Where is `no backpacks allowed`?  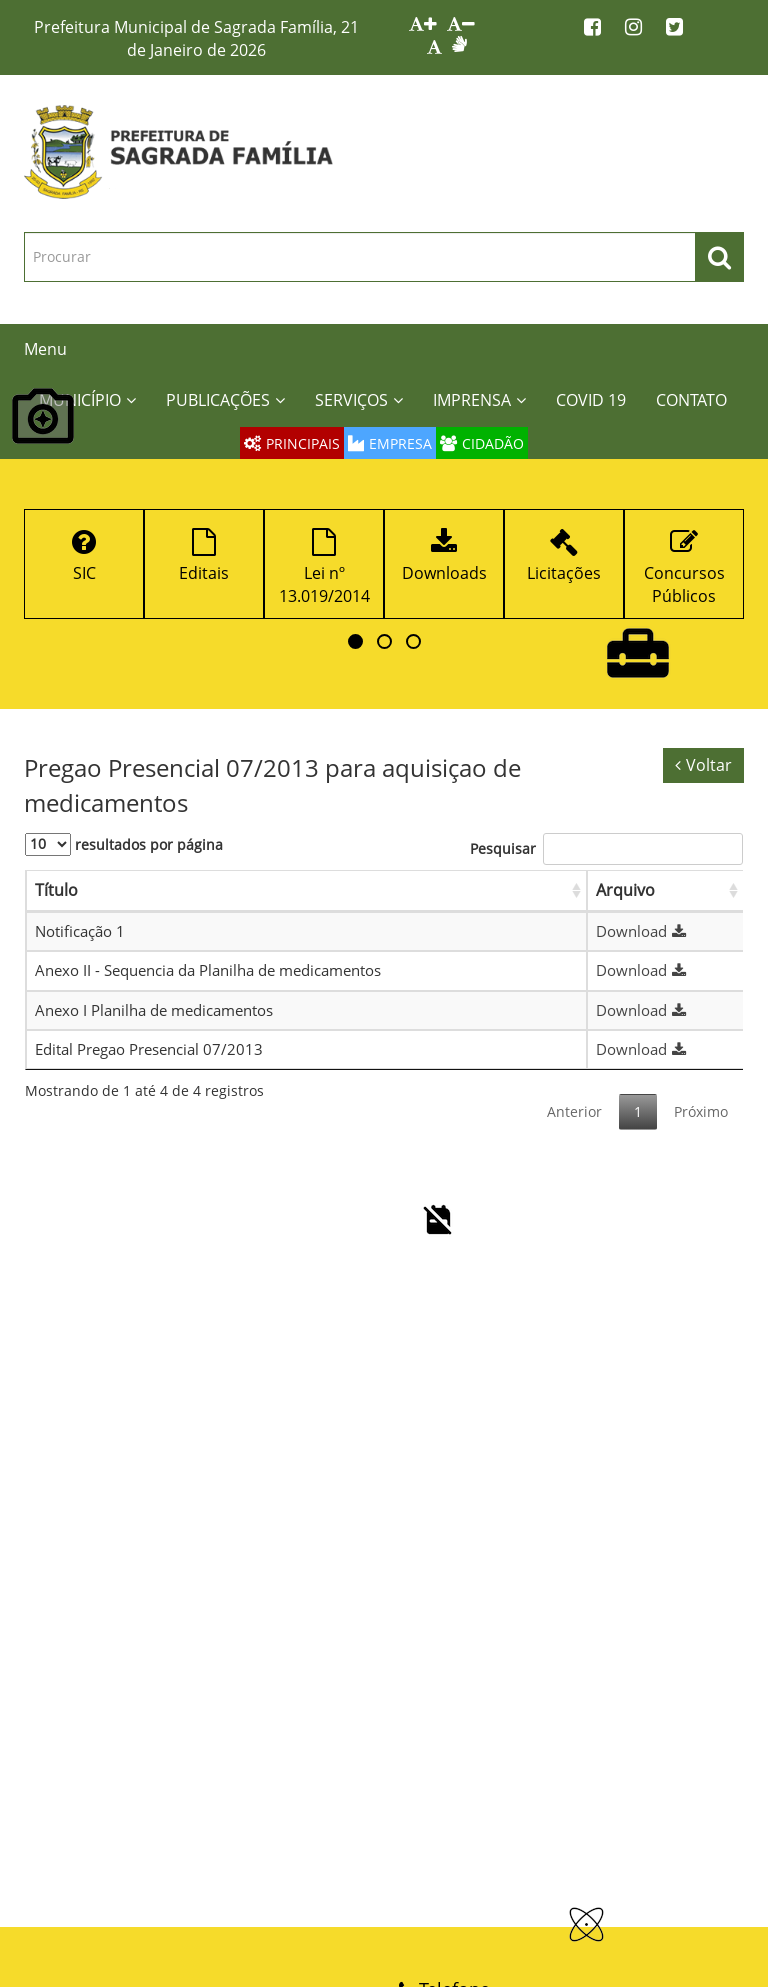
no backpacks allowed is located at coordinates (438, 1219).